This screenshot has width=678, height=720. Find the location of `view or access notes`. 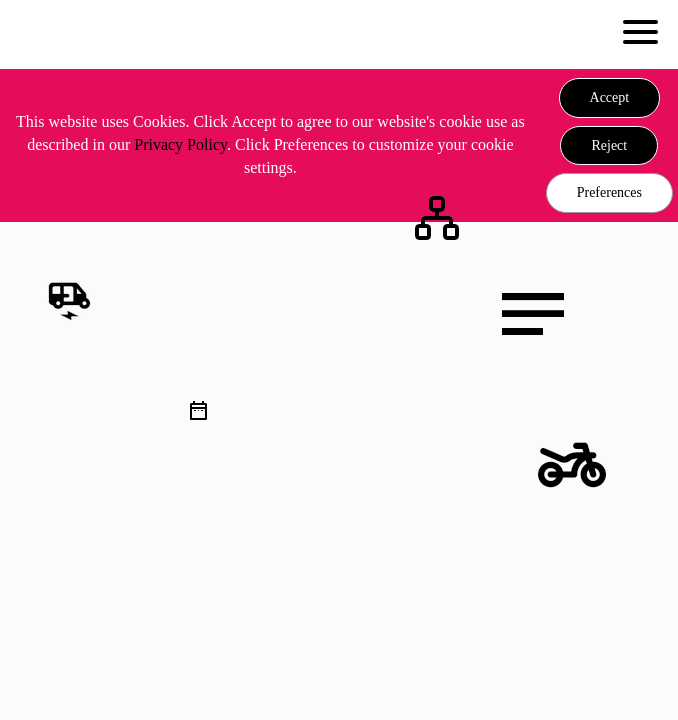

view or access notes is located at coordinates (533, 314).